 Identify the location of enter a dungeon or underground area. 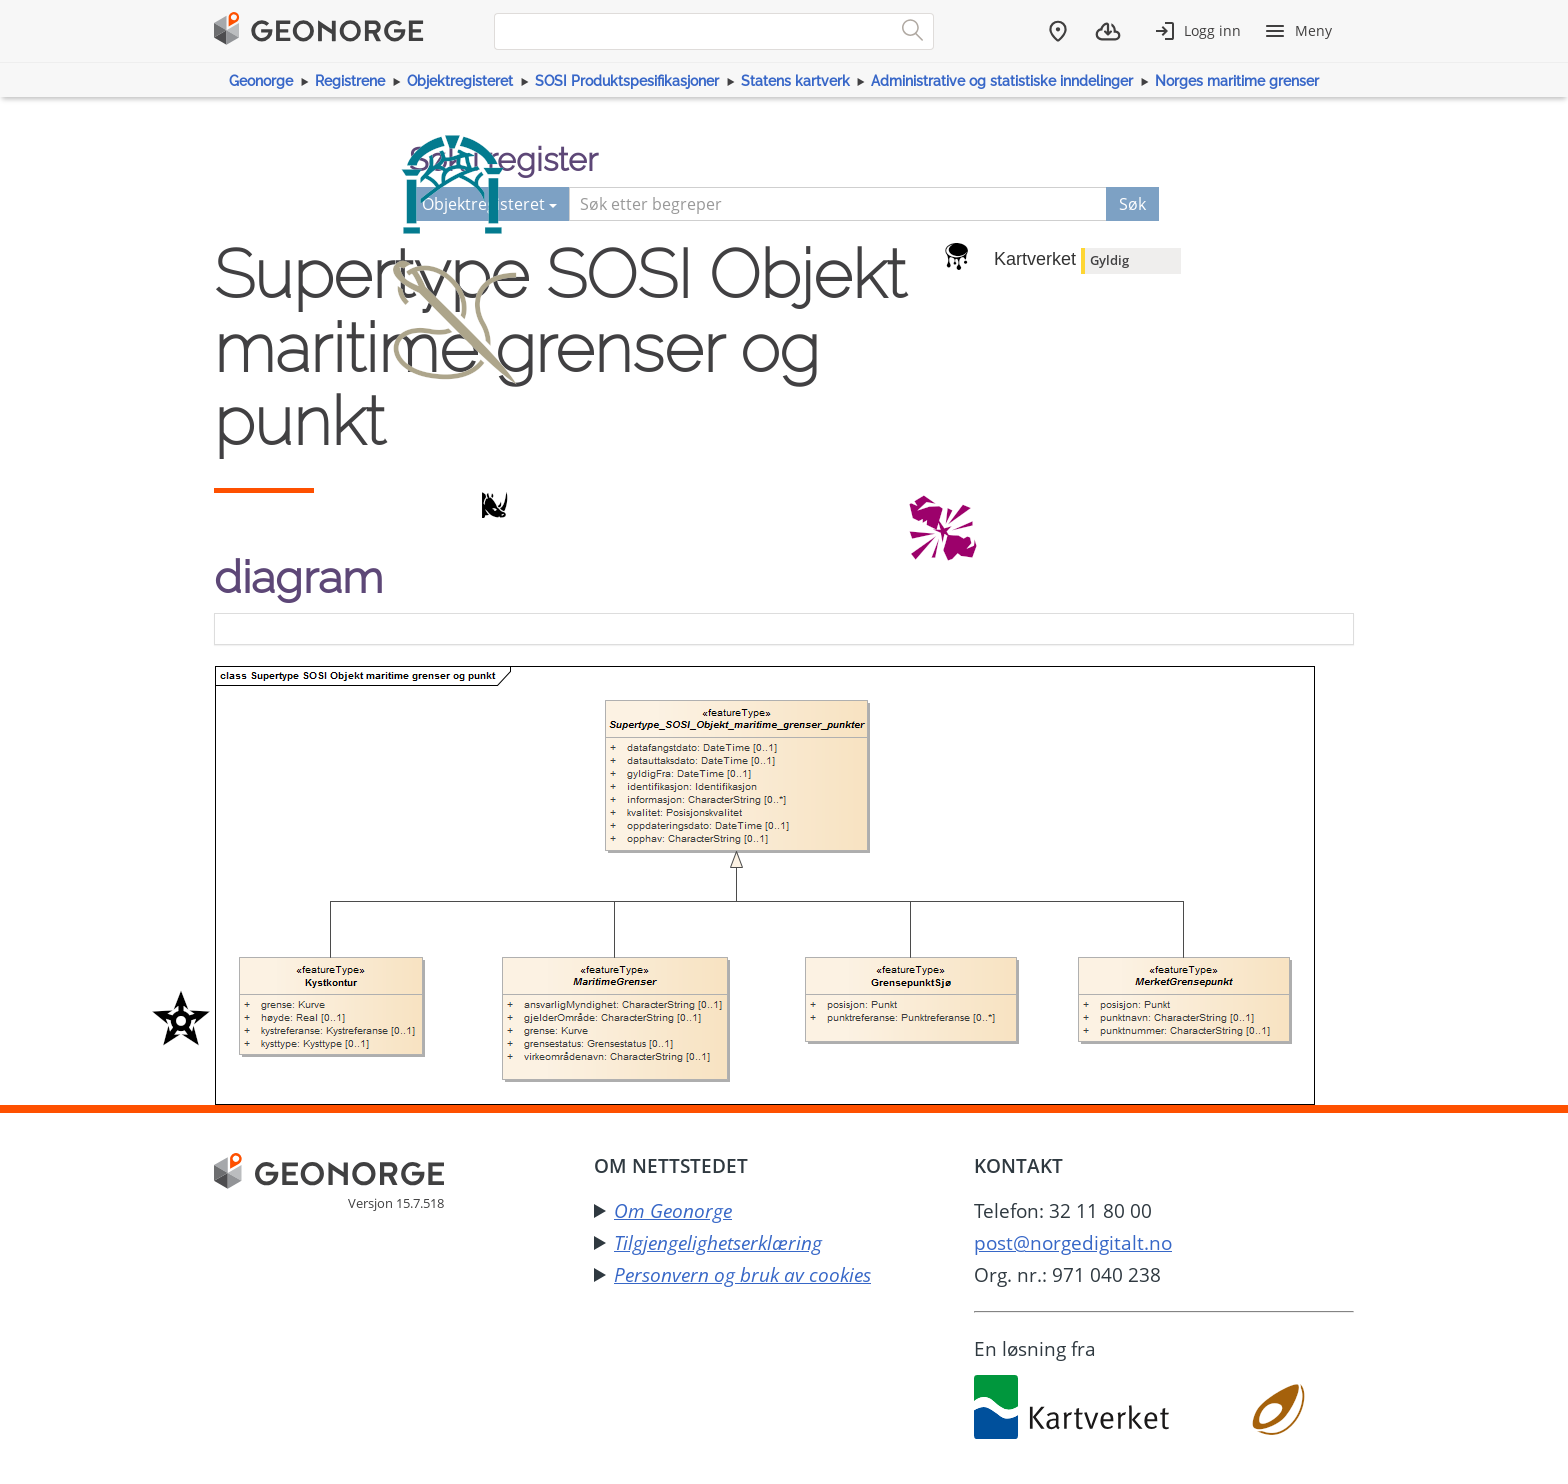
(452, 184).